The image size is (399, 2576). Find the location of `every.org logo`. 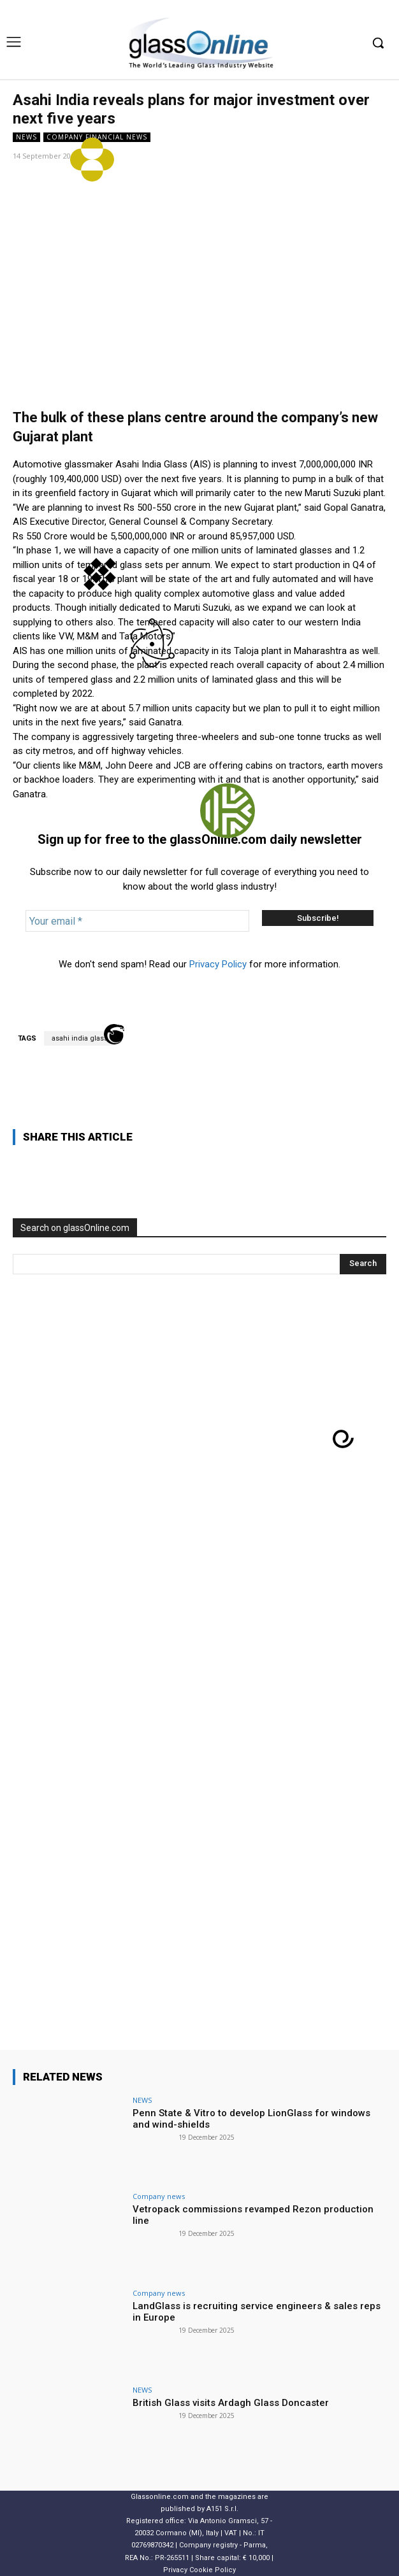

every.org logo is located at coordinates (343, 1439).